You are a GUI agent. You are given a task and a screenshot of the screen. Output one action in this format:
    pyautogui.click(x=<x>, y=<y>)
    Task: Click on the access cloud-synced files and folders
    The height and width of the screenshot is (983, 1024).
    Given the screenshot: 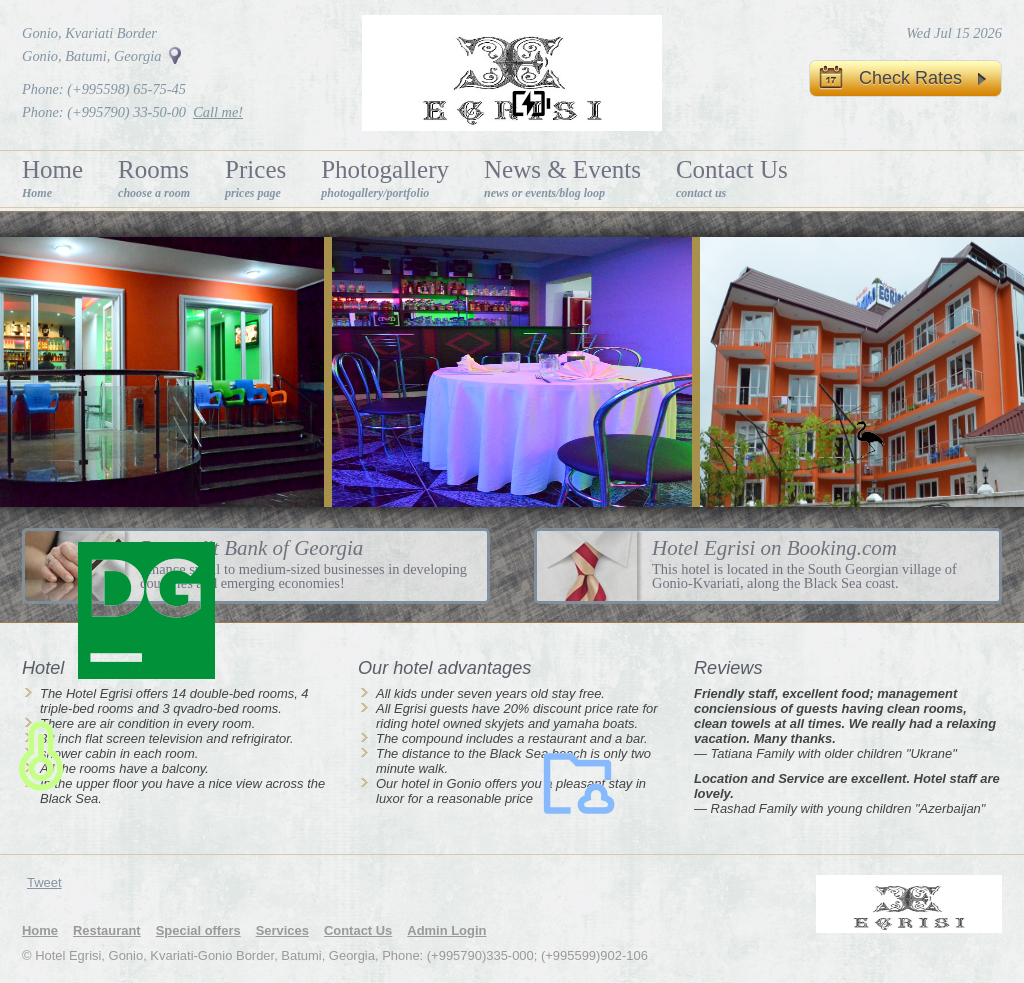 What is the action you would take?
    pyautogui.click(x=577, y=783)
    